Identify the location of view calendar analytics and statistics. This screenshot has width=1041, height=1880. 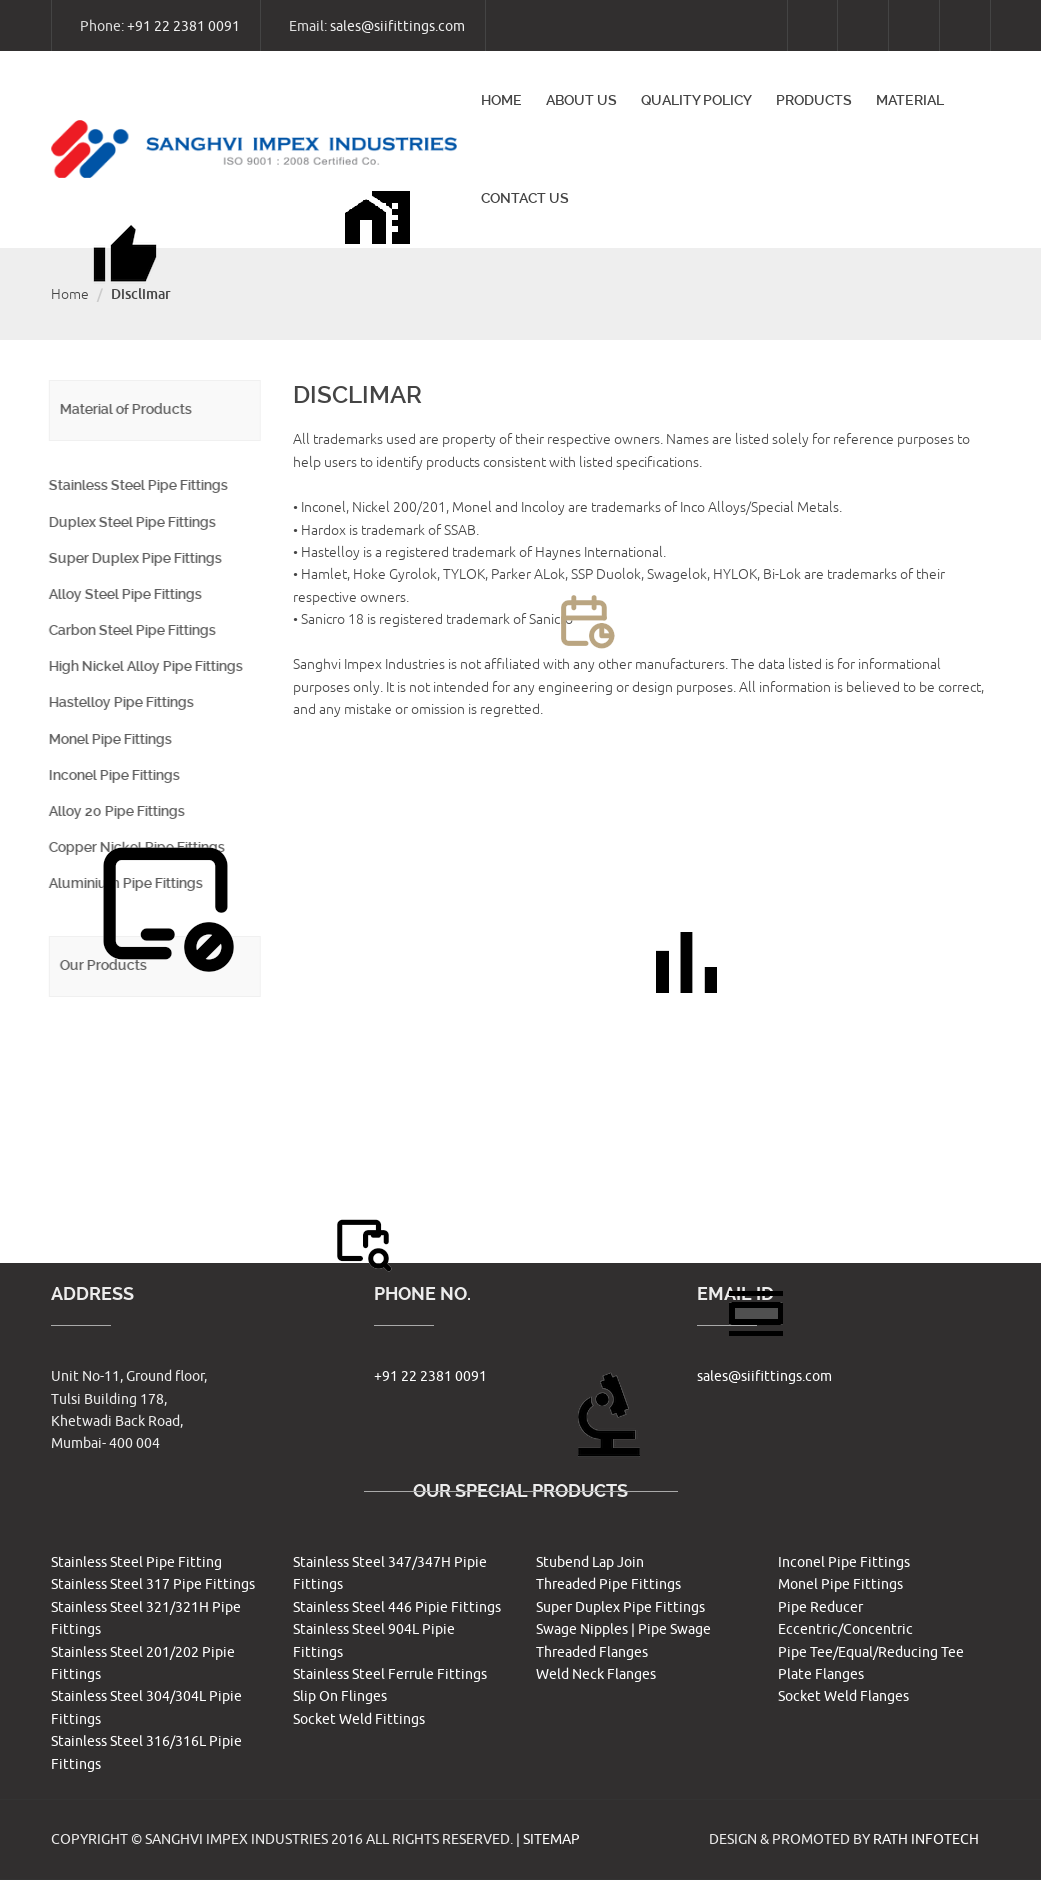
(586, 620).